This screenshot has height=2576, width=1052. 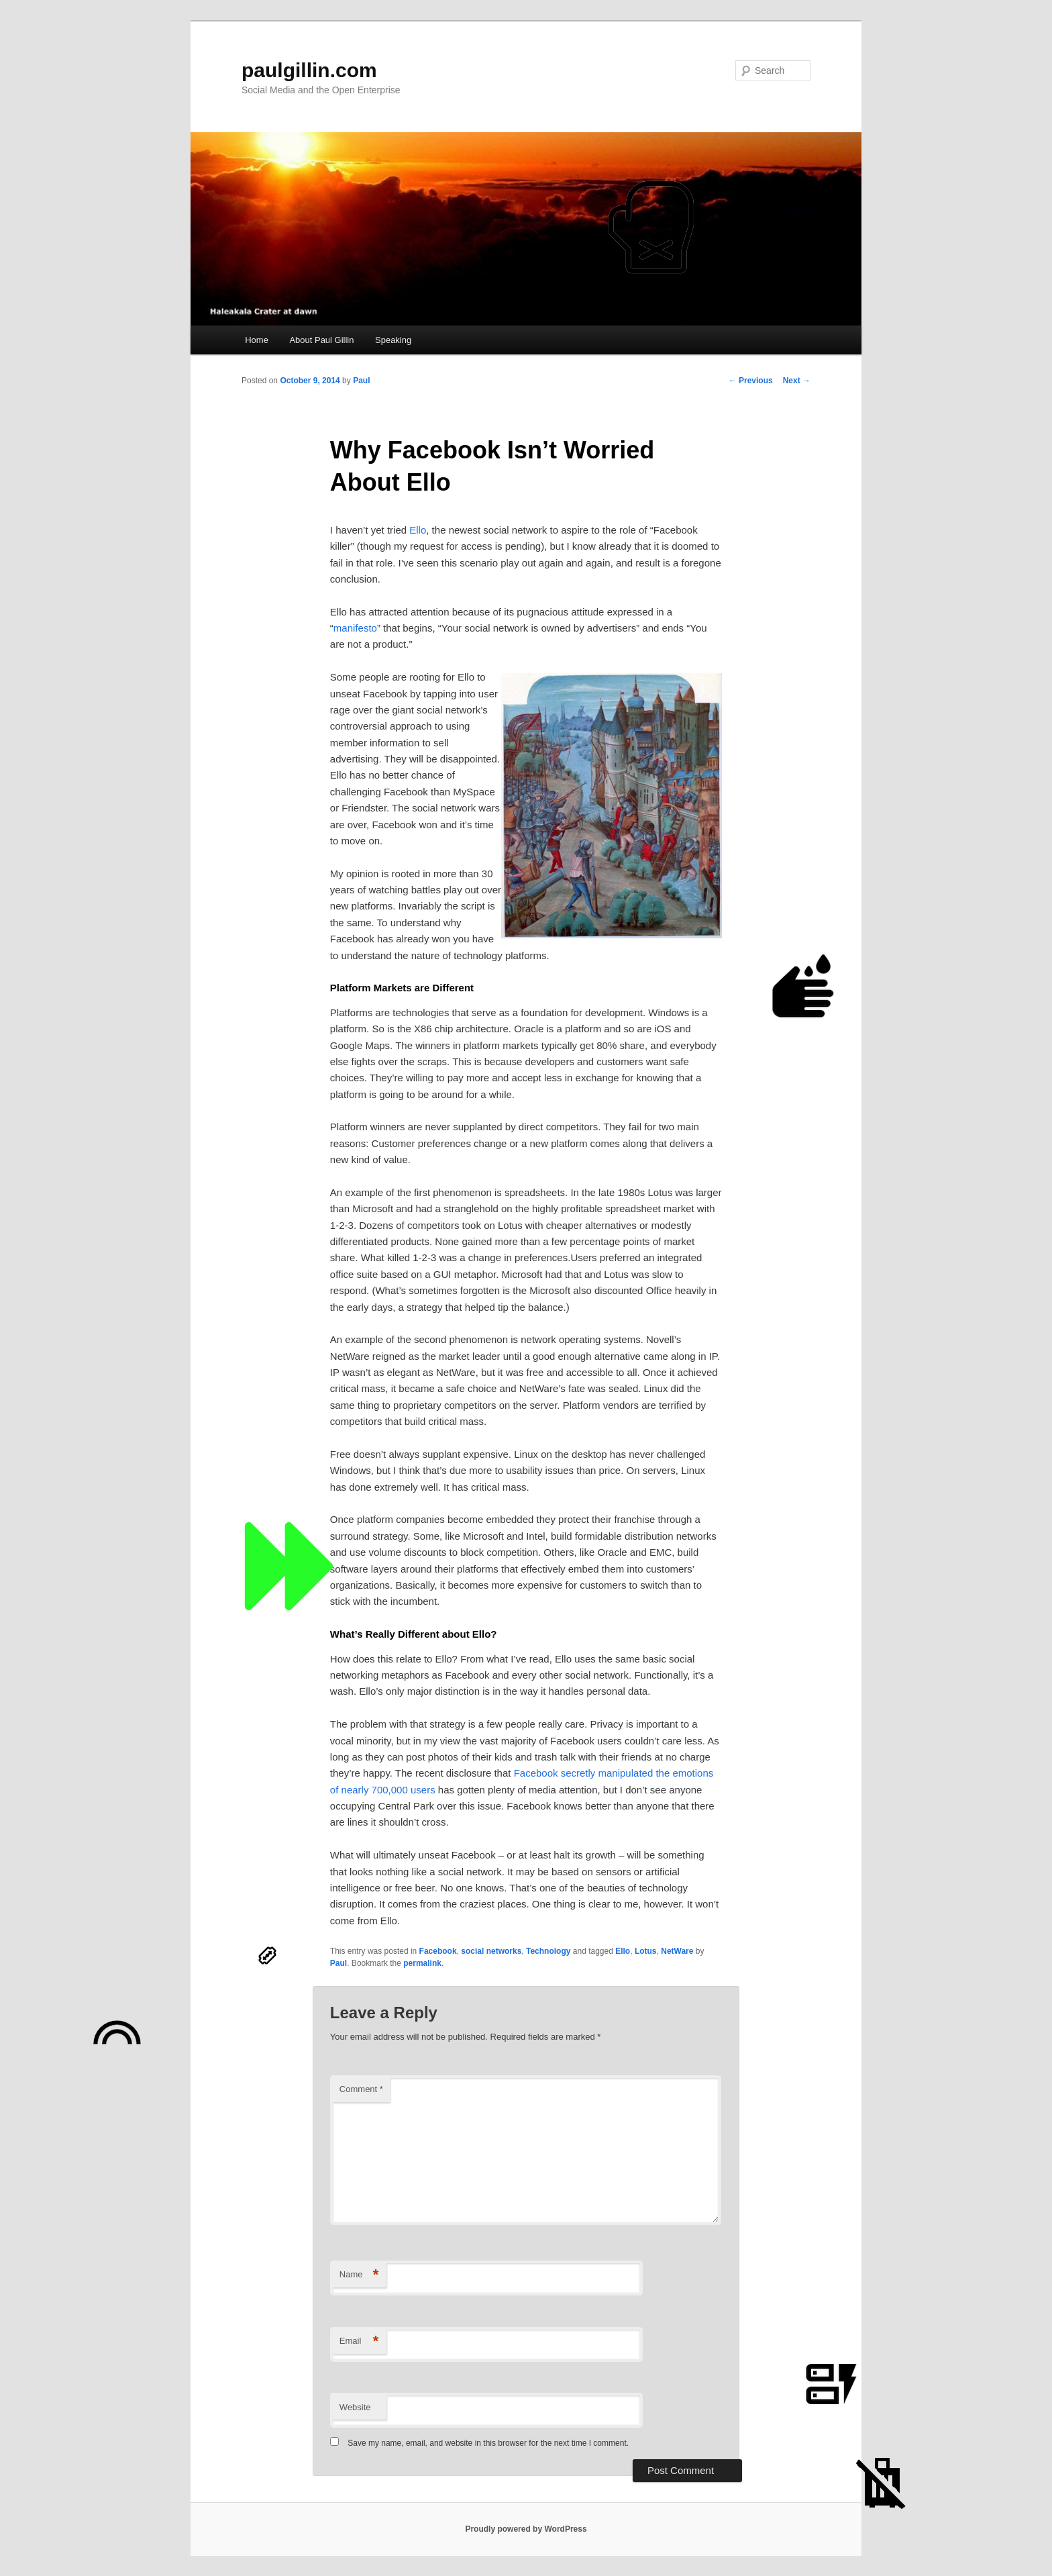 I want to click on access dynamic or auto-generated forms, so click(x=831, y=2384).